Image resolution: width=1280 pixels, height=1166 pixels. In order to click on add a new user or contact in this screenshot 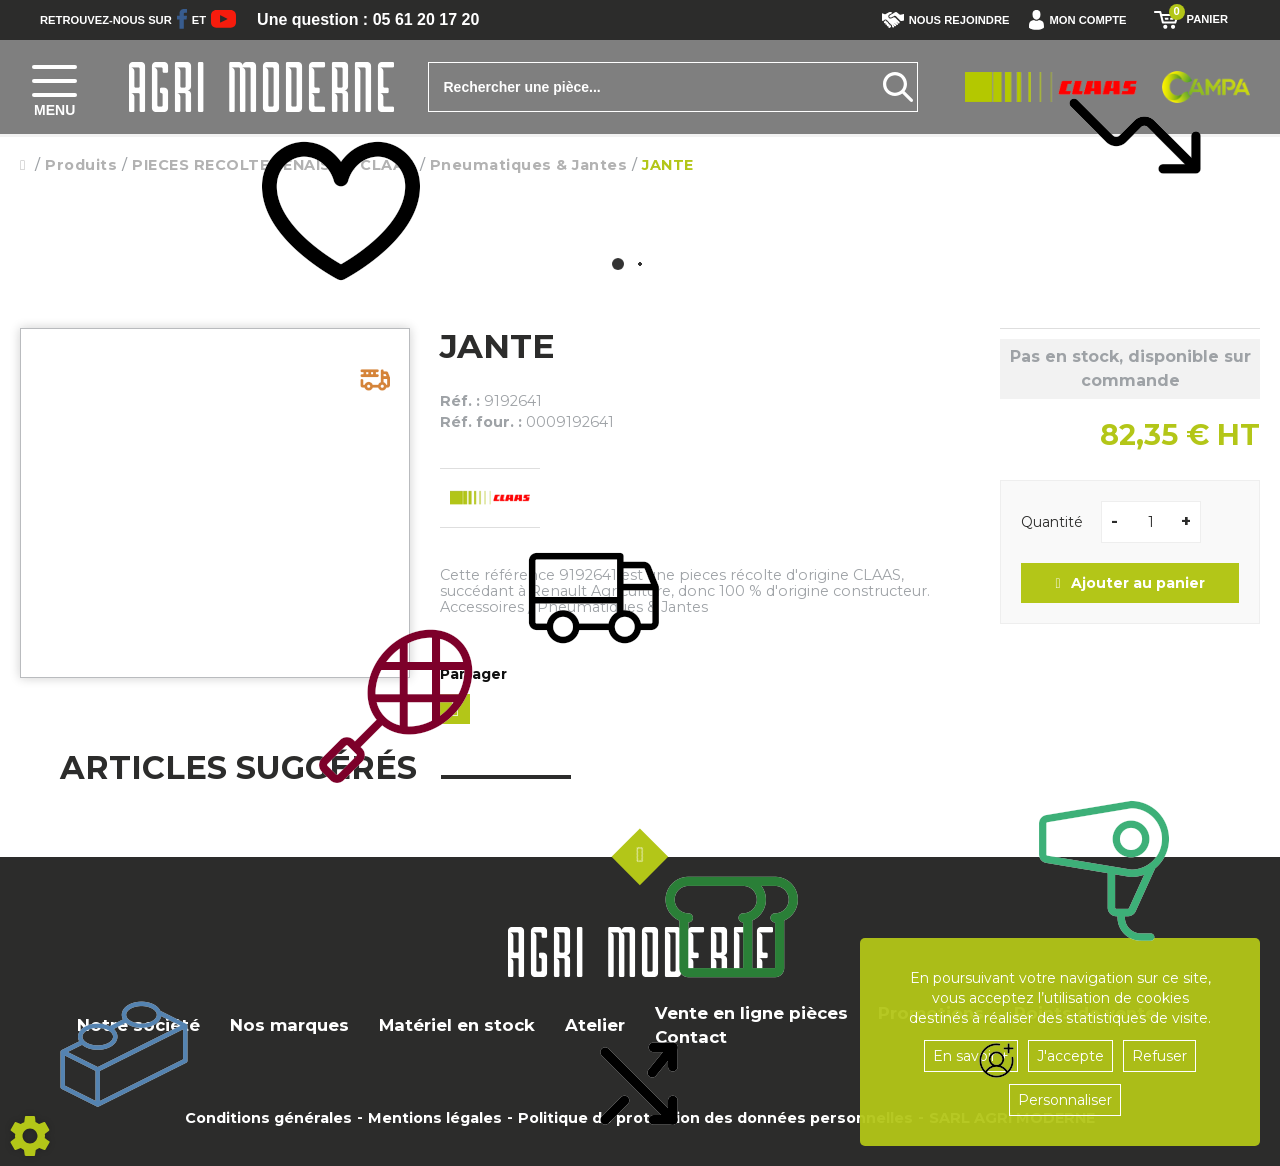, I will do `click(996, 1060)`.